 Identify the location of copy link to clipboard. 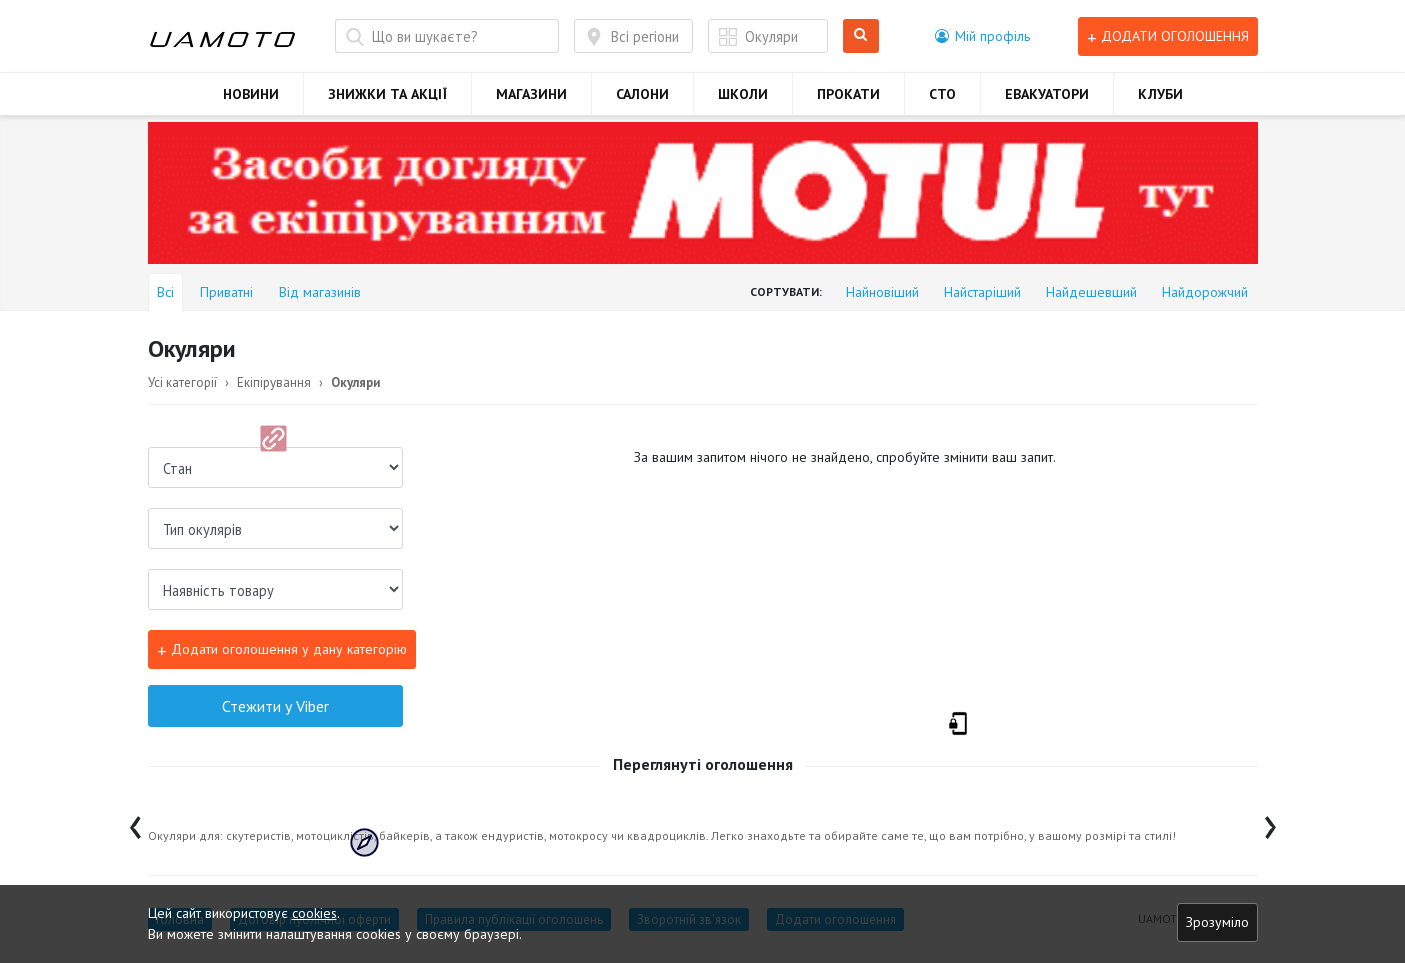
(273, 438).